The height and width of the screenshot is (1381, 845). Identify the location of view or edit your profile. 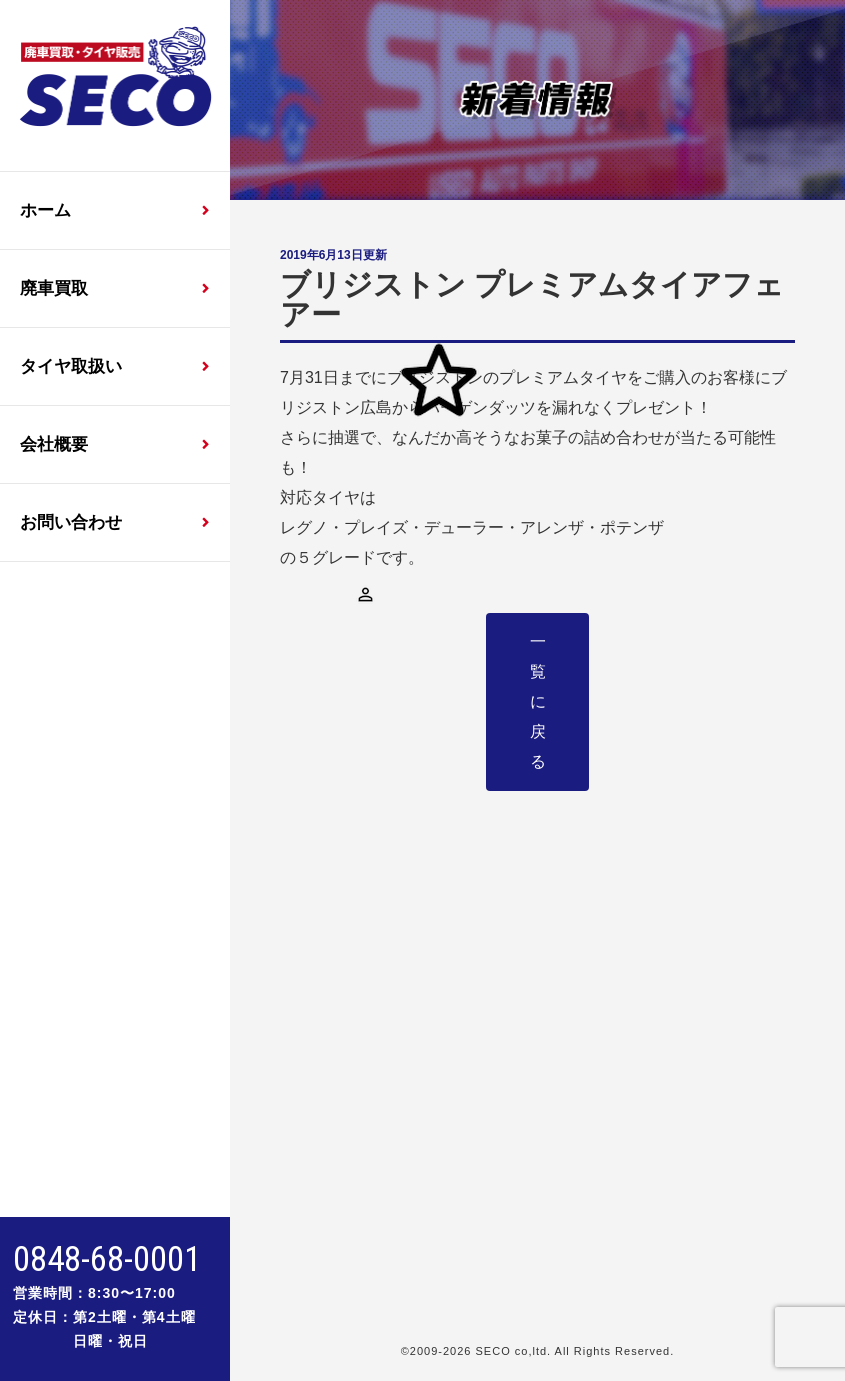
(365, 594).